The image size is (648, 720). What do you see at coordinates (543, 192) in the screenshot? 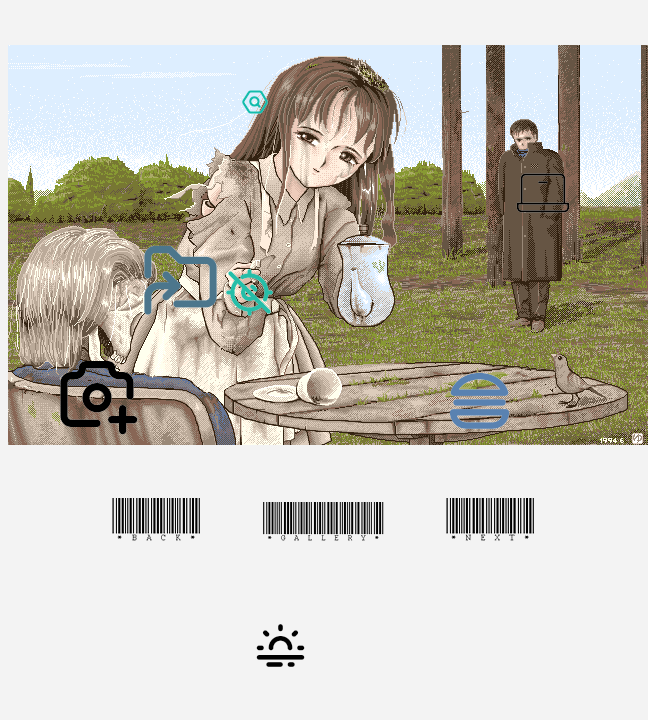
I see `switch to desktop view` at bounding box center [543, 192].